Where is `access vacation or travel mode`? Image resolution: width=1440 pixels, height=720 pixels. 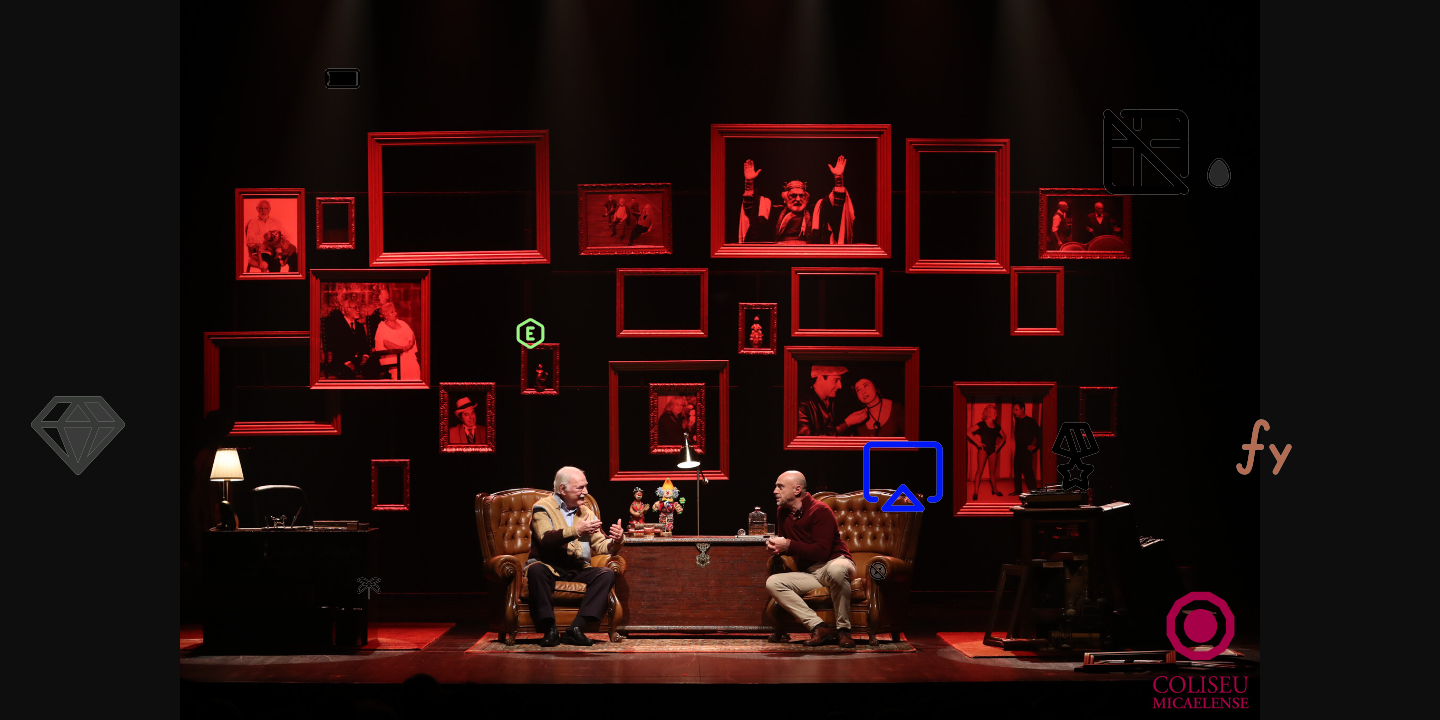 access vacation or travel mode is located at coordinates (369, 588).